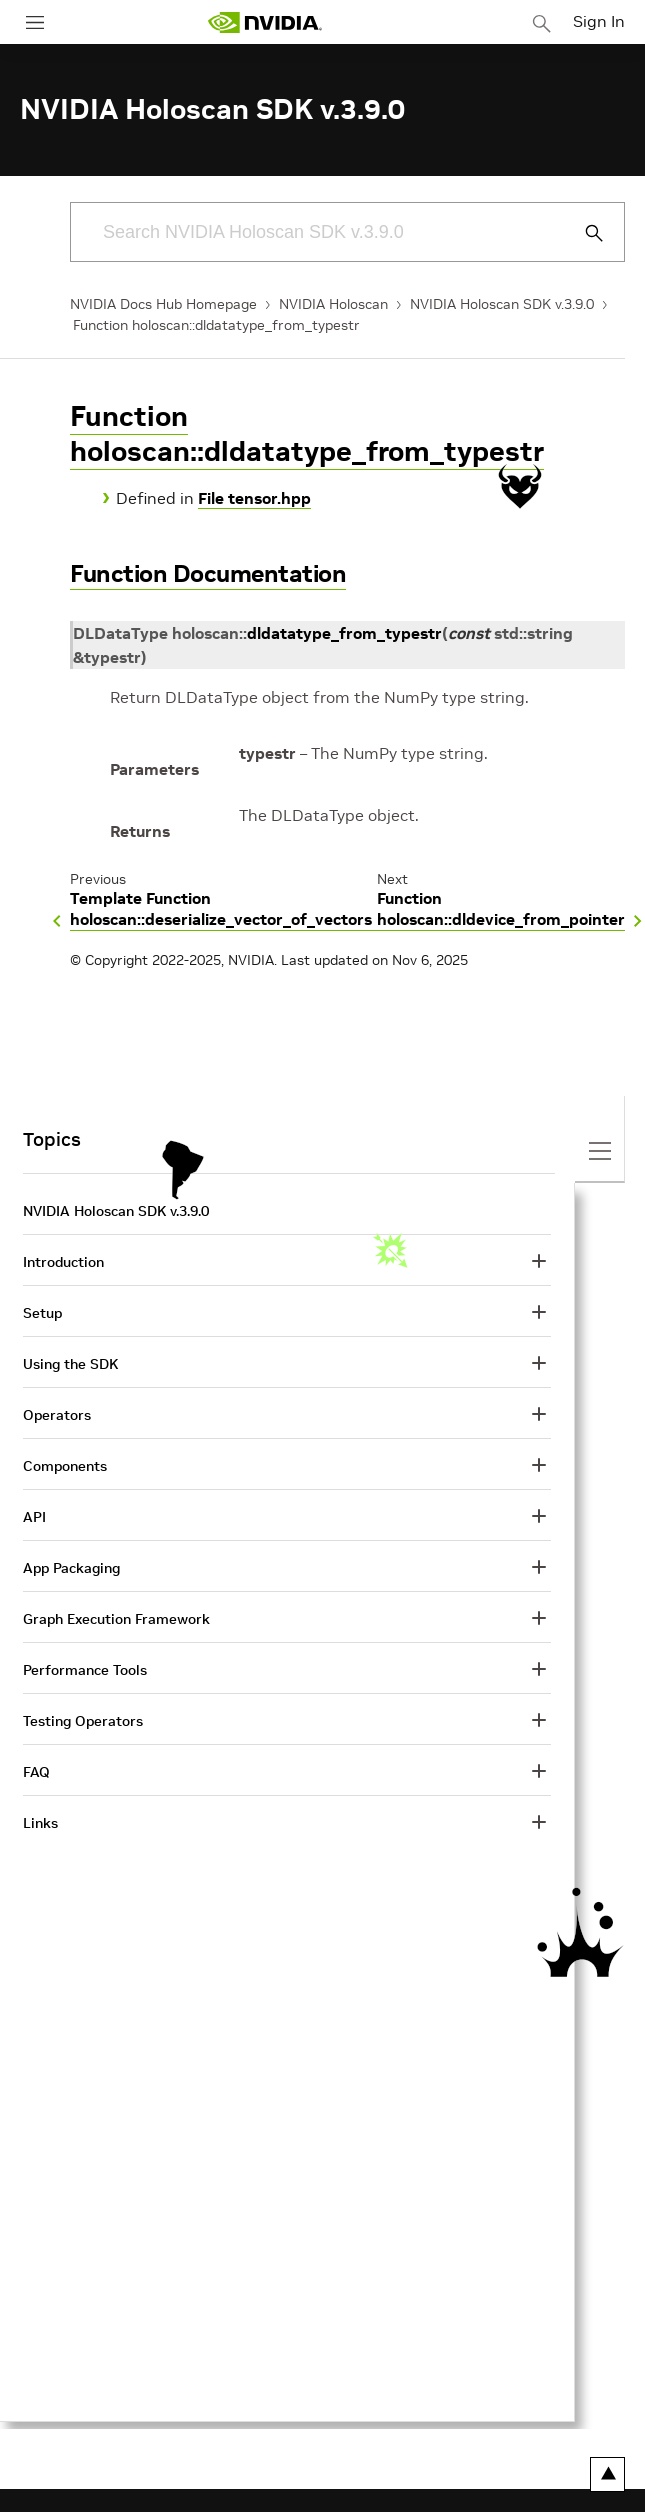 The height and width of the screenshot is (2512, 645). Describe the element at coordinates (581, 1933) in the screenshot. I see `indicates a splash effect or water impact in gameplay` at that location.